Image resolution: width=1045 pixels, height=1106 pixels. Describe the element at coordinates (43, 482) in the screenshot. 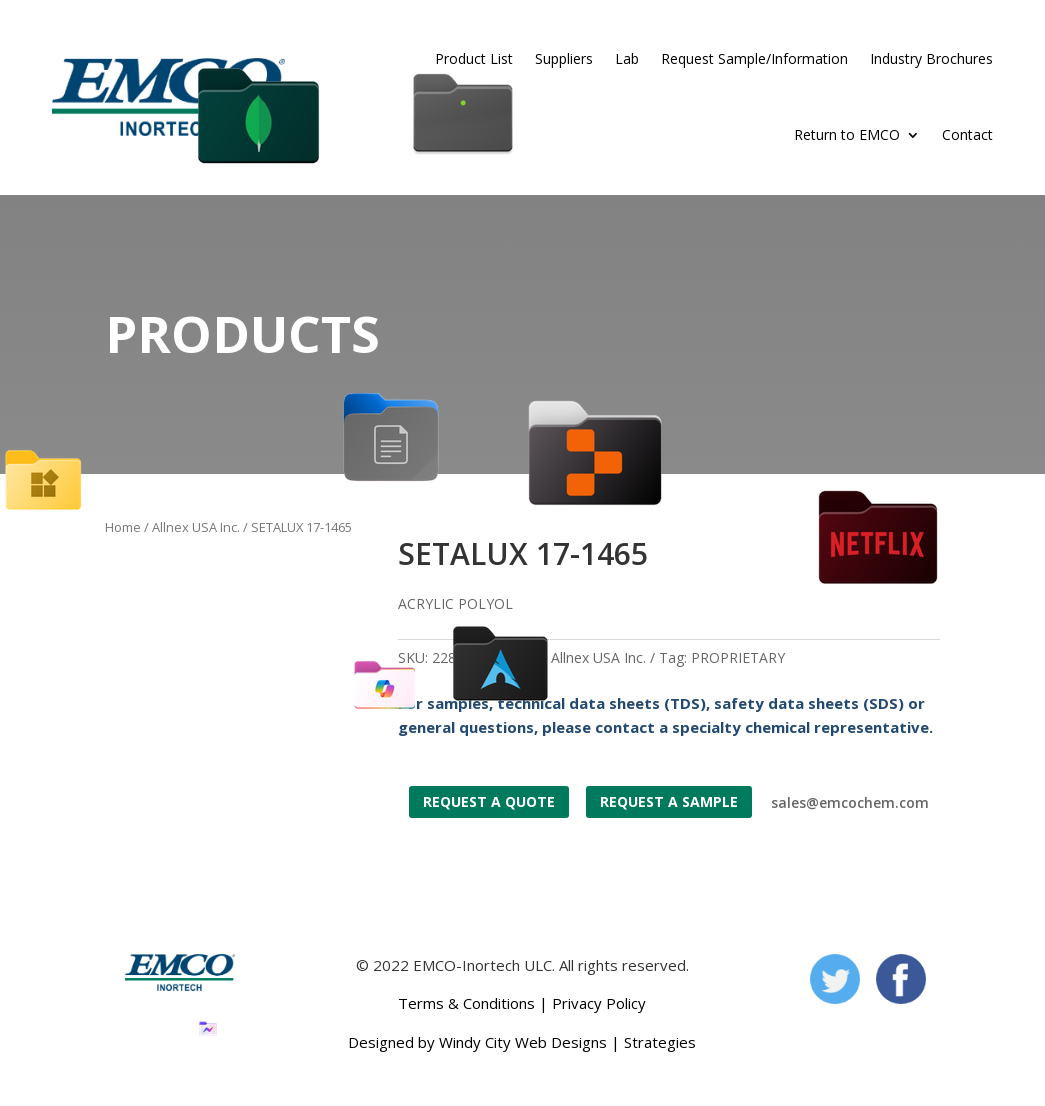

I see `open the apps folder` at that location.